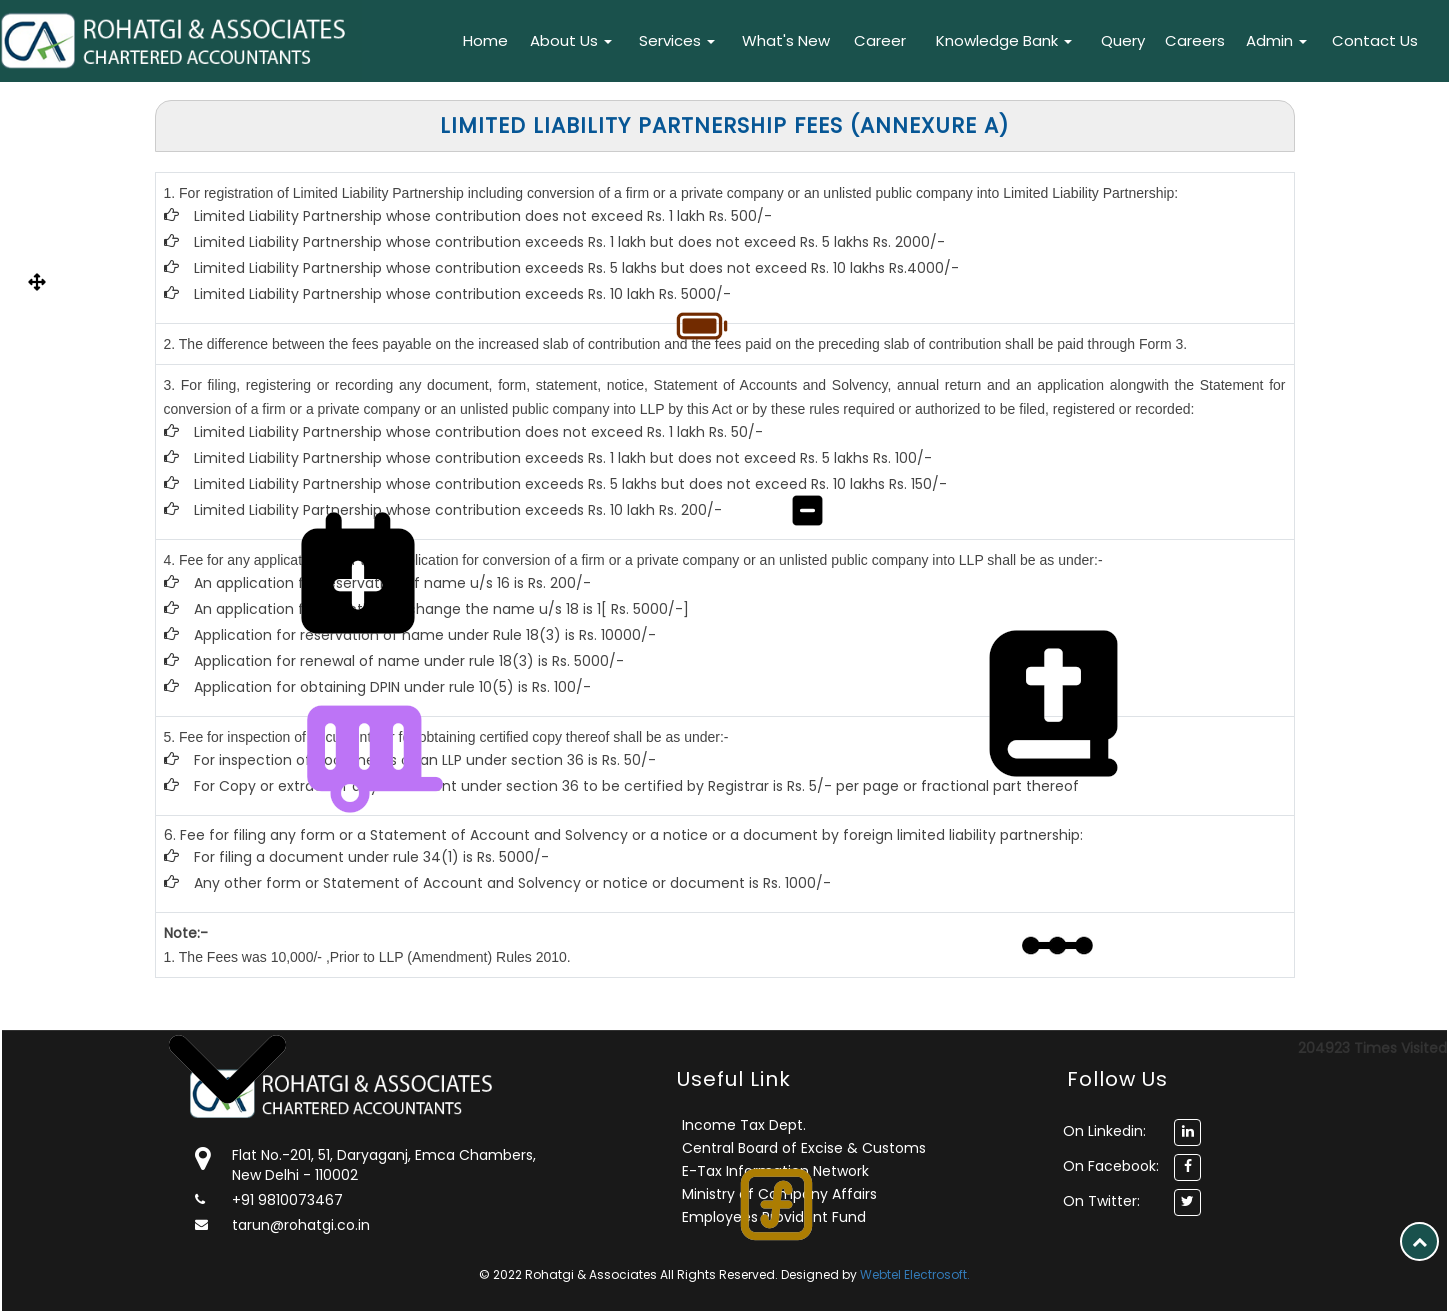 Image resolution: width=1449 pixels, height=1311 pixels. What do you see at coordinates (358, 577) in the screenshot?
I see `add a new event to your calendar` at bounding box center [358, 577].